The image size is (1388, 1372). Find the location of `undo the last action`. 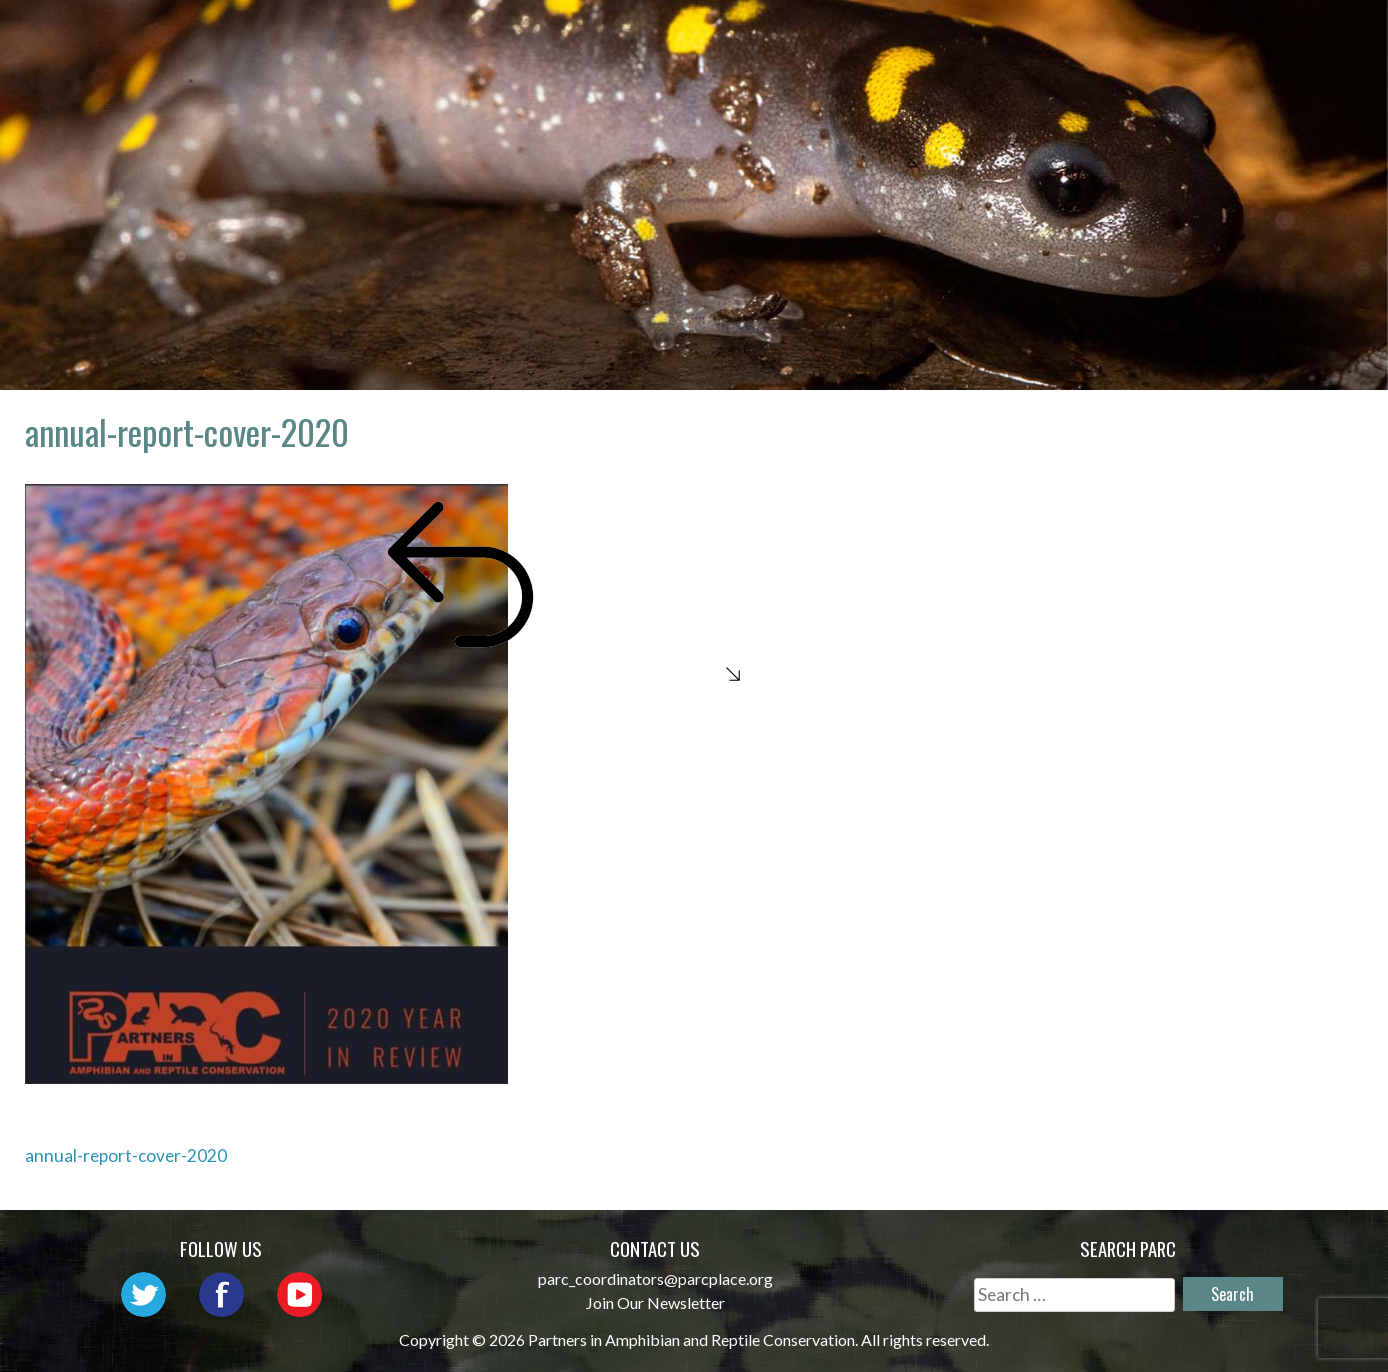

undo the last action is located at coordinates (460, 574).